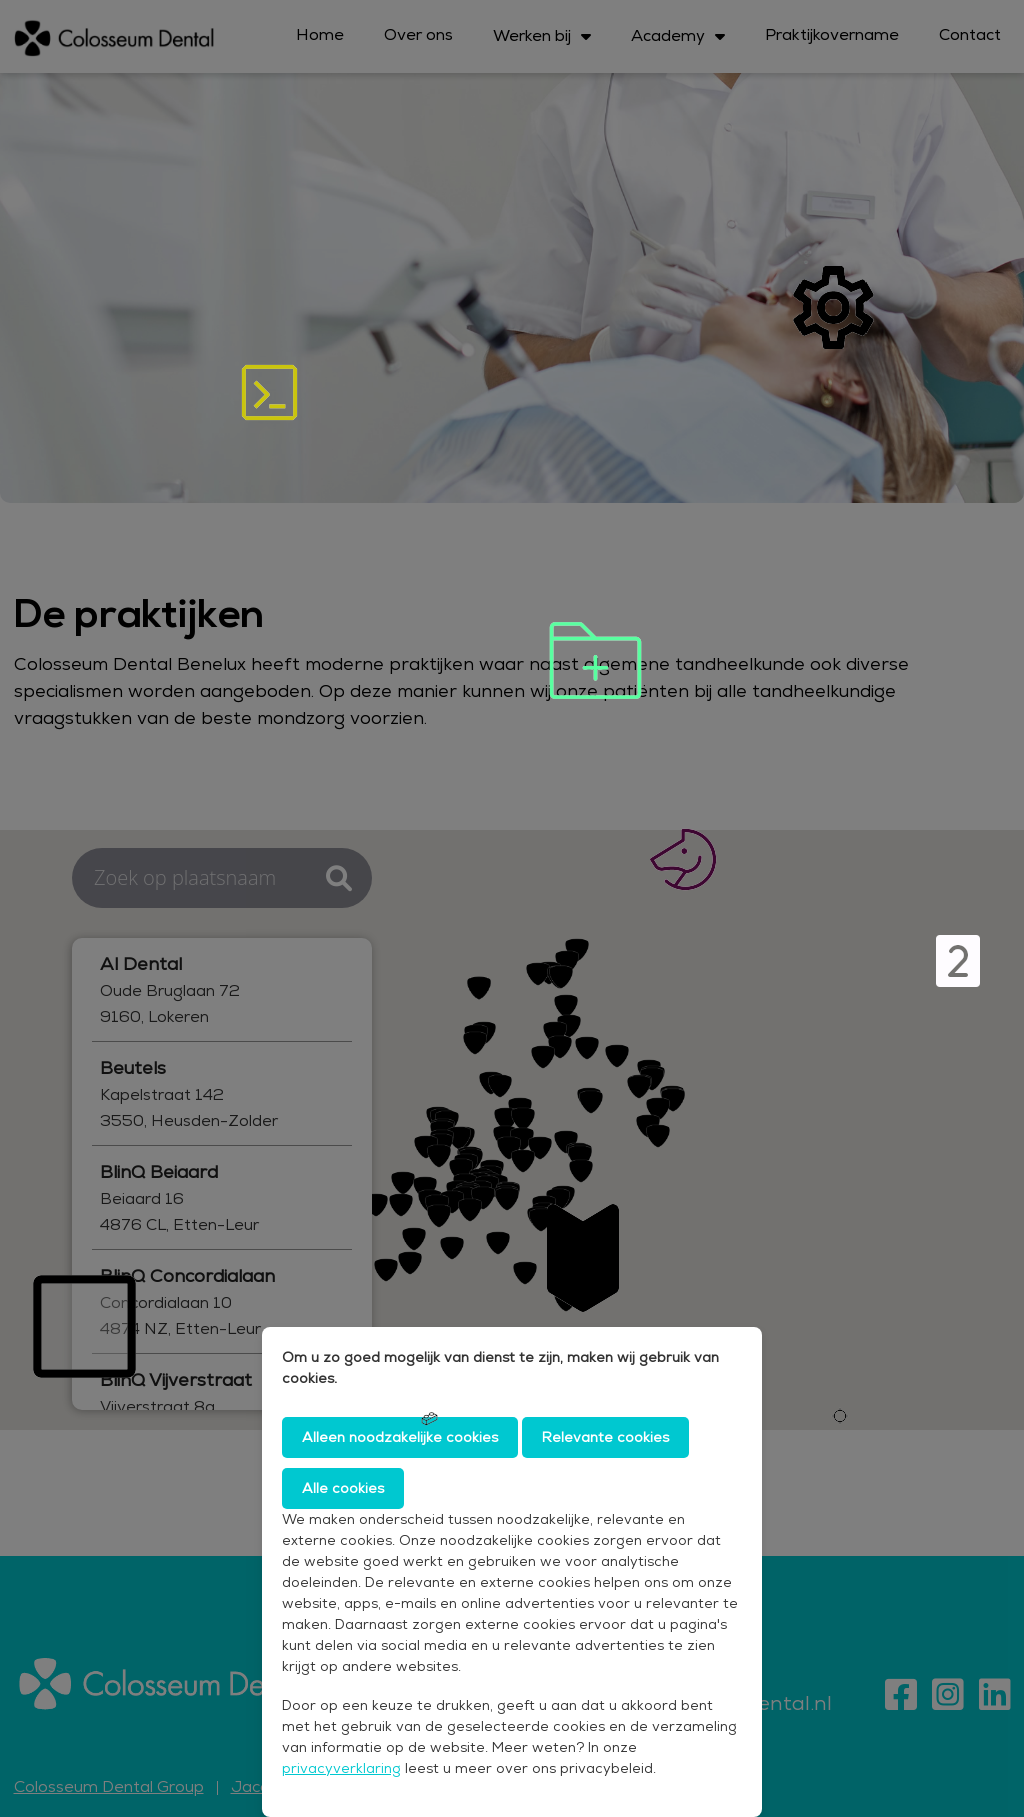 This screenshot has width=1024, height=1817. Describe the element at coordinates (269, 392) in the screenshot. I see `open the integrated terminal` at that location.